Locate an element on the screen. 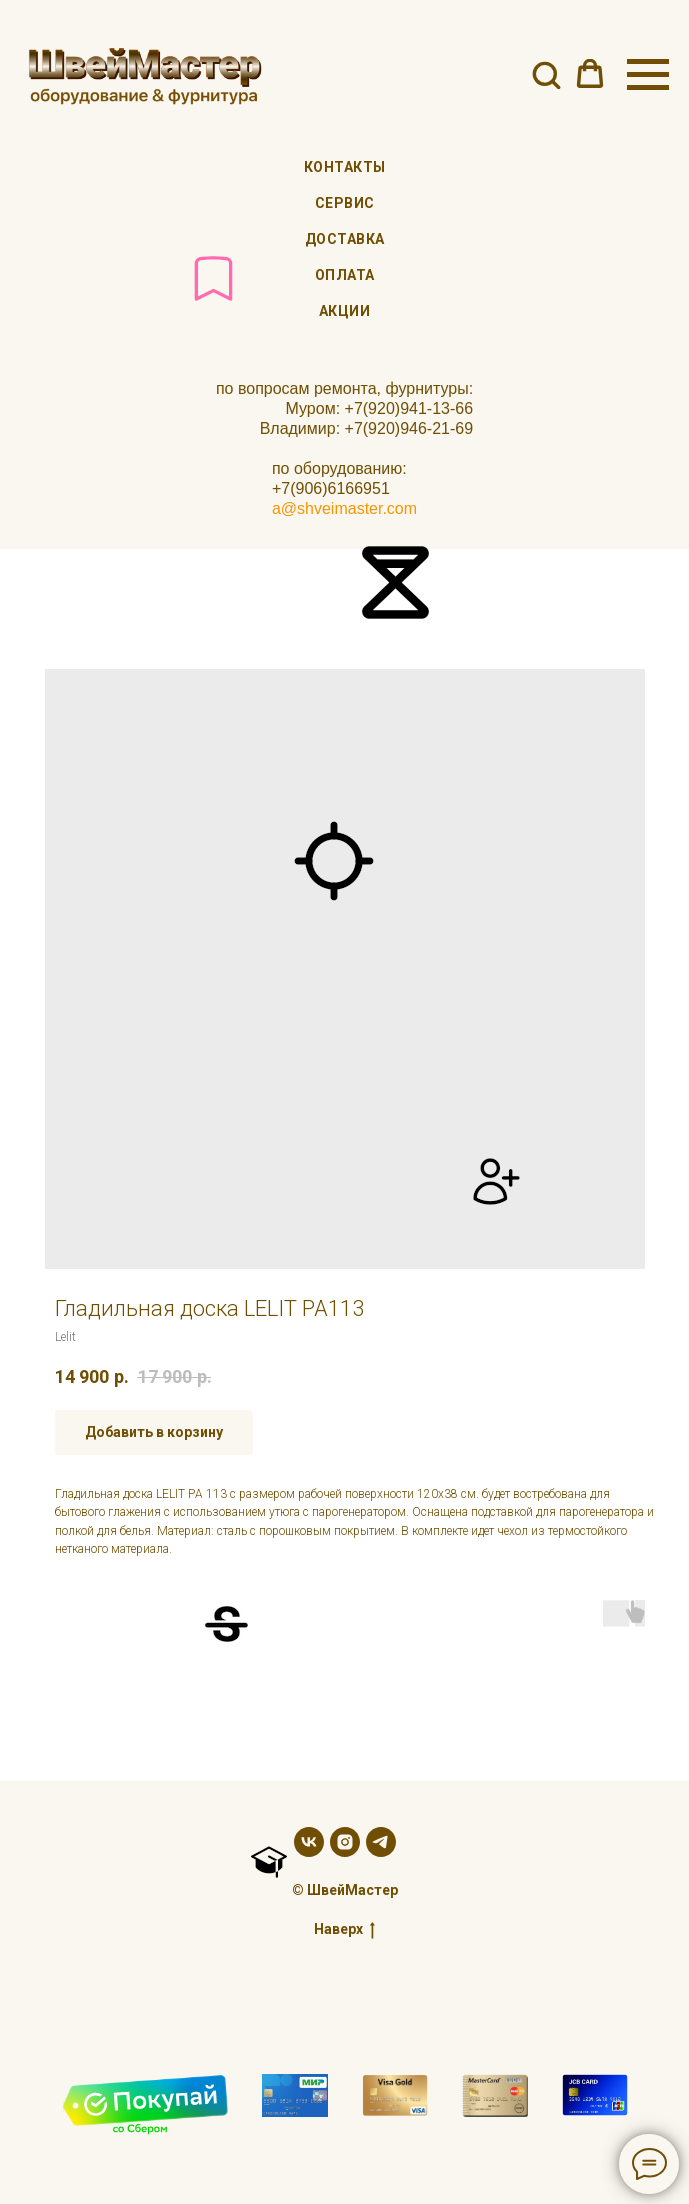  apply strikethrough formatting to selected text is located at coordinates (226, 1627).